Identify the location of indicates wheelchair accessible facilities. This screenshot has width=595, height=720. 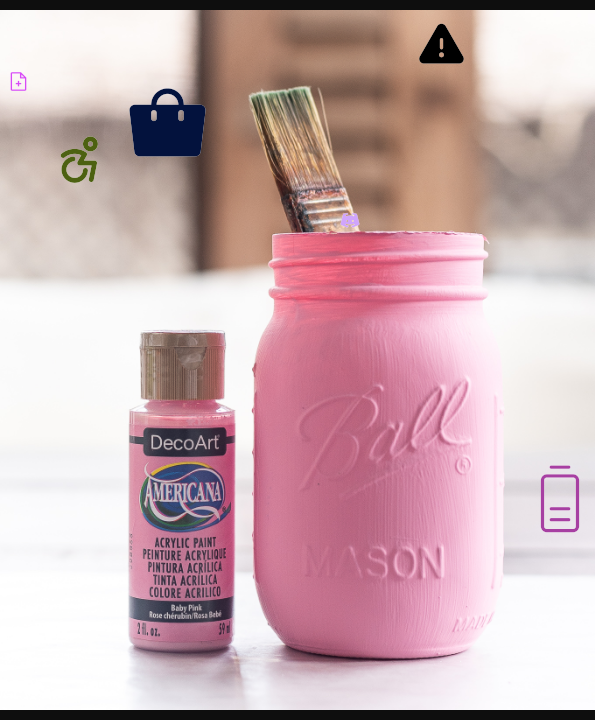
(80, 160).